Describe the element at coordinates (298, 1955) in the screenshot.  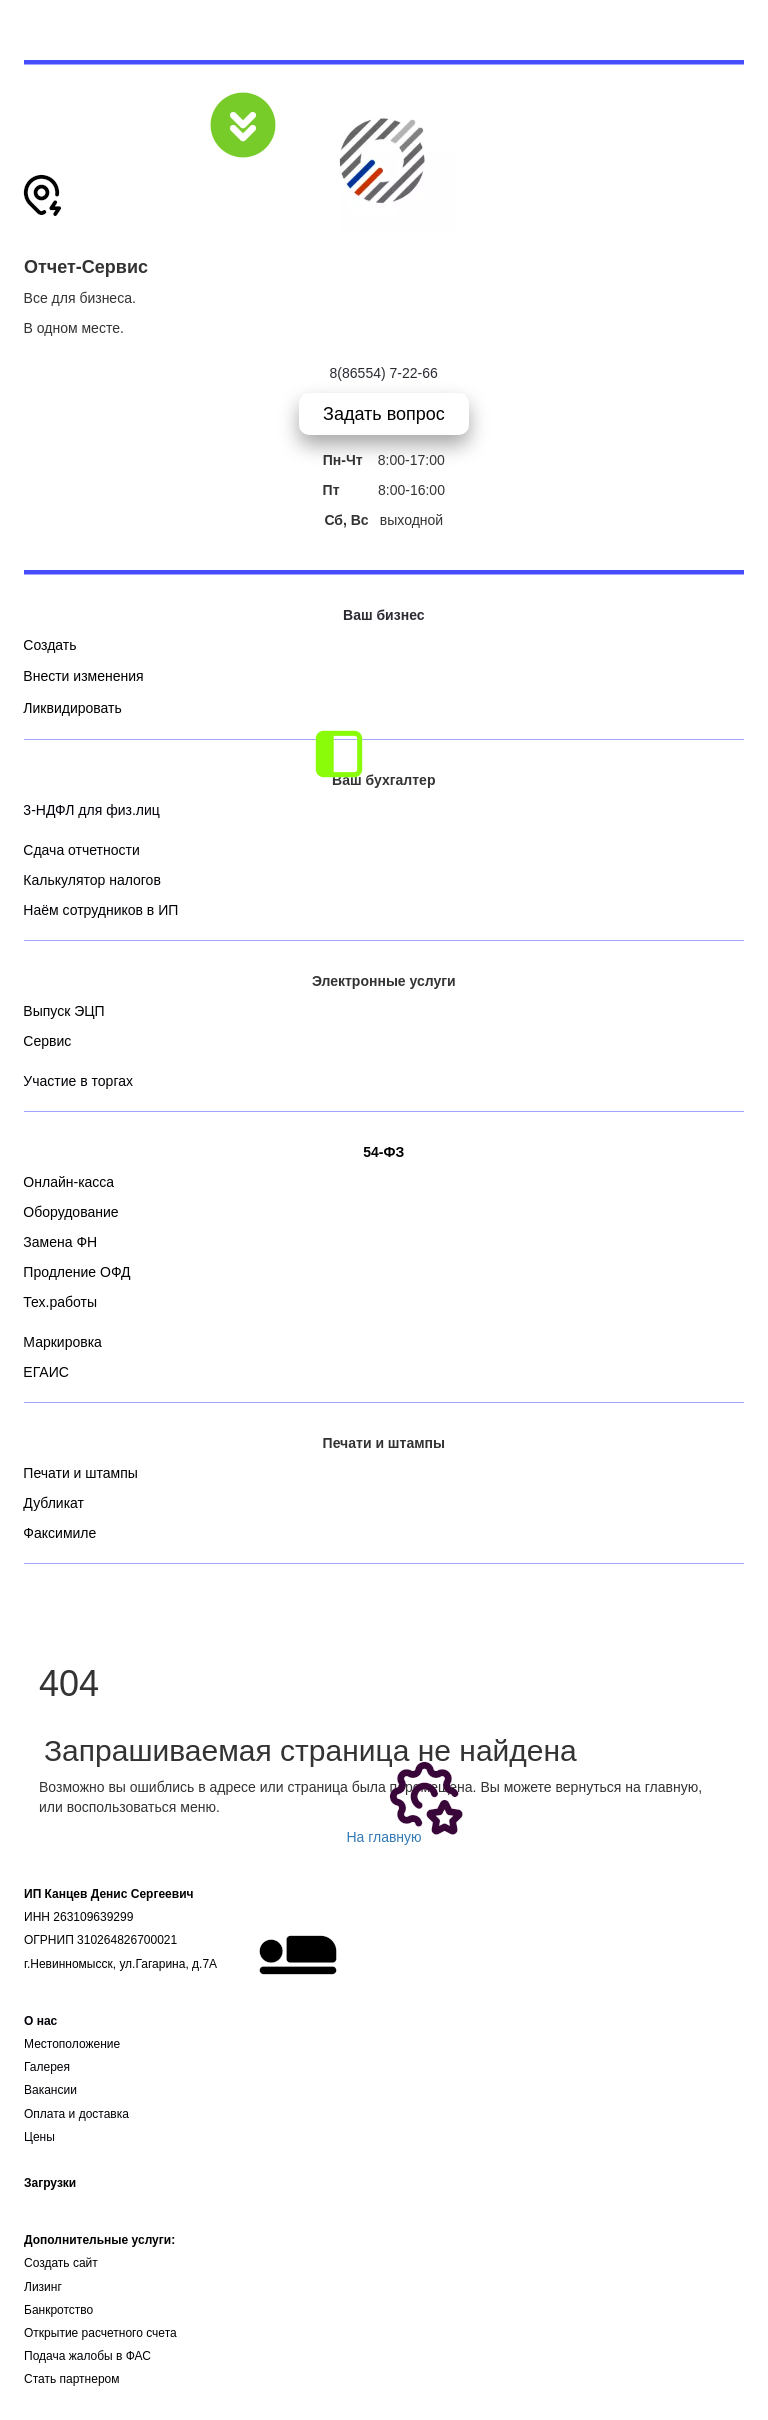
I see `view hotel or accommodation options` at that location.